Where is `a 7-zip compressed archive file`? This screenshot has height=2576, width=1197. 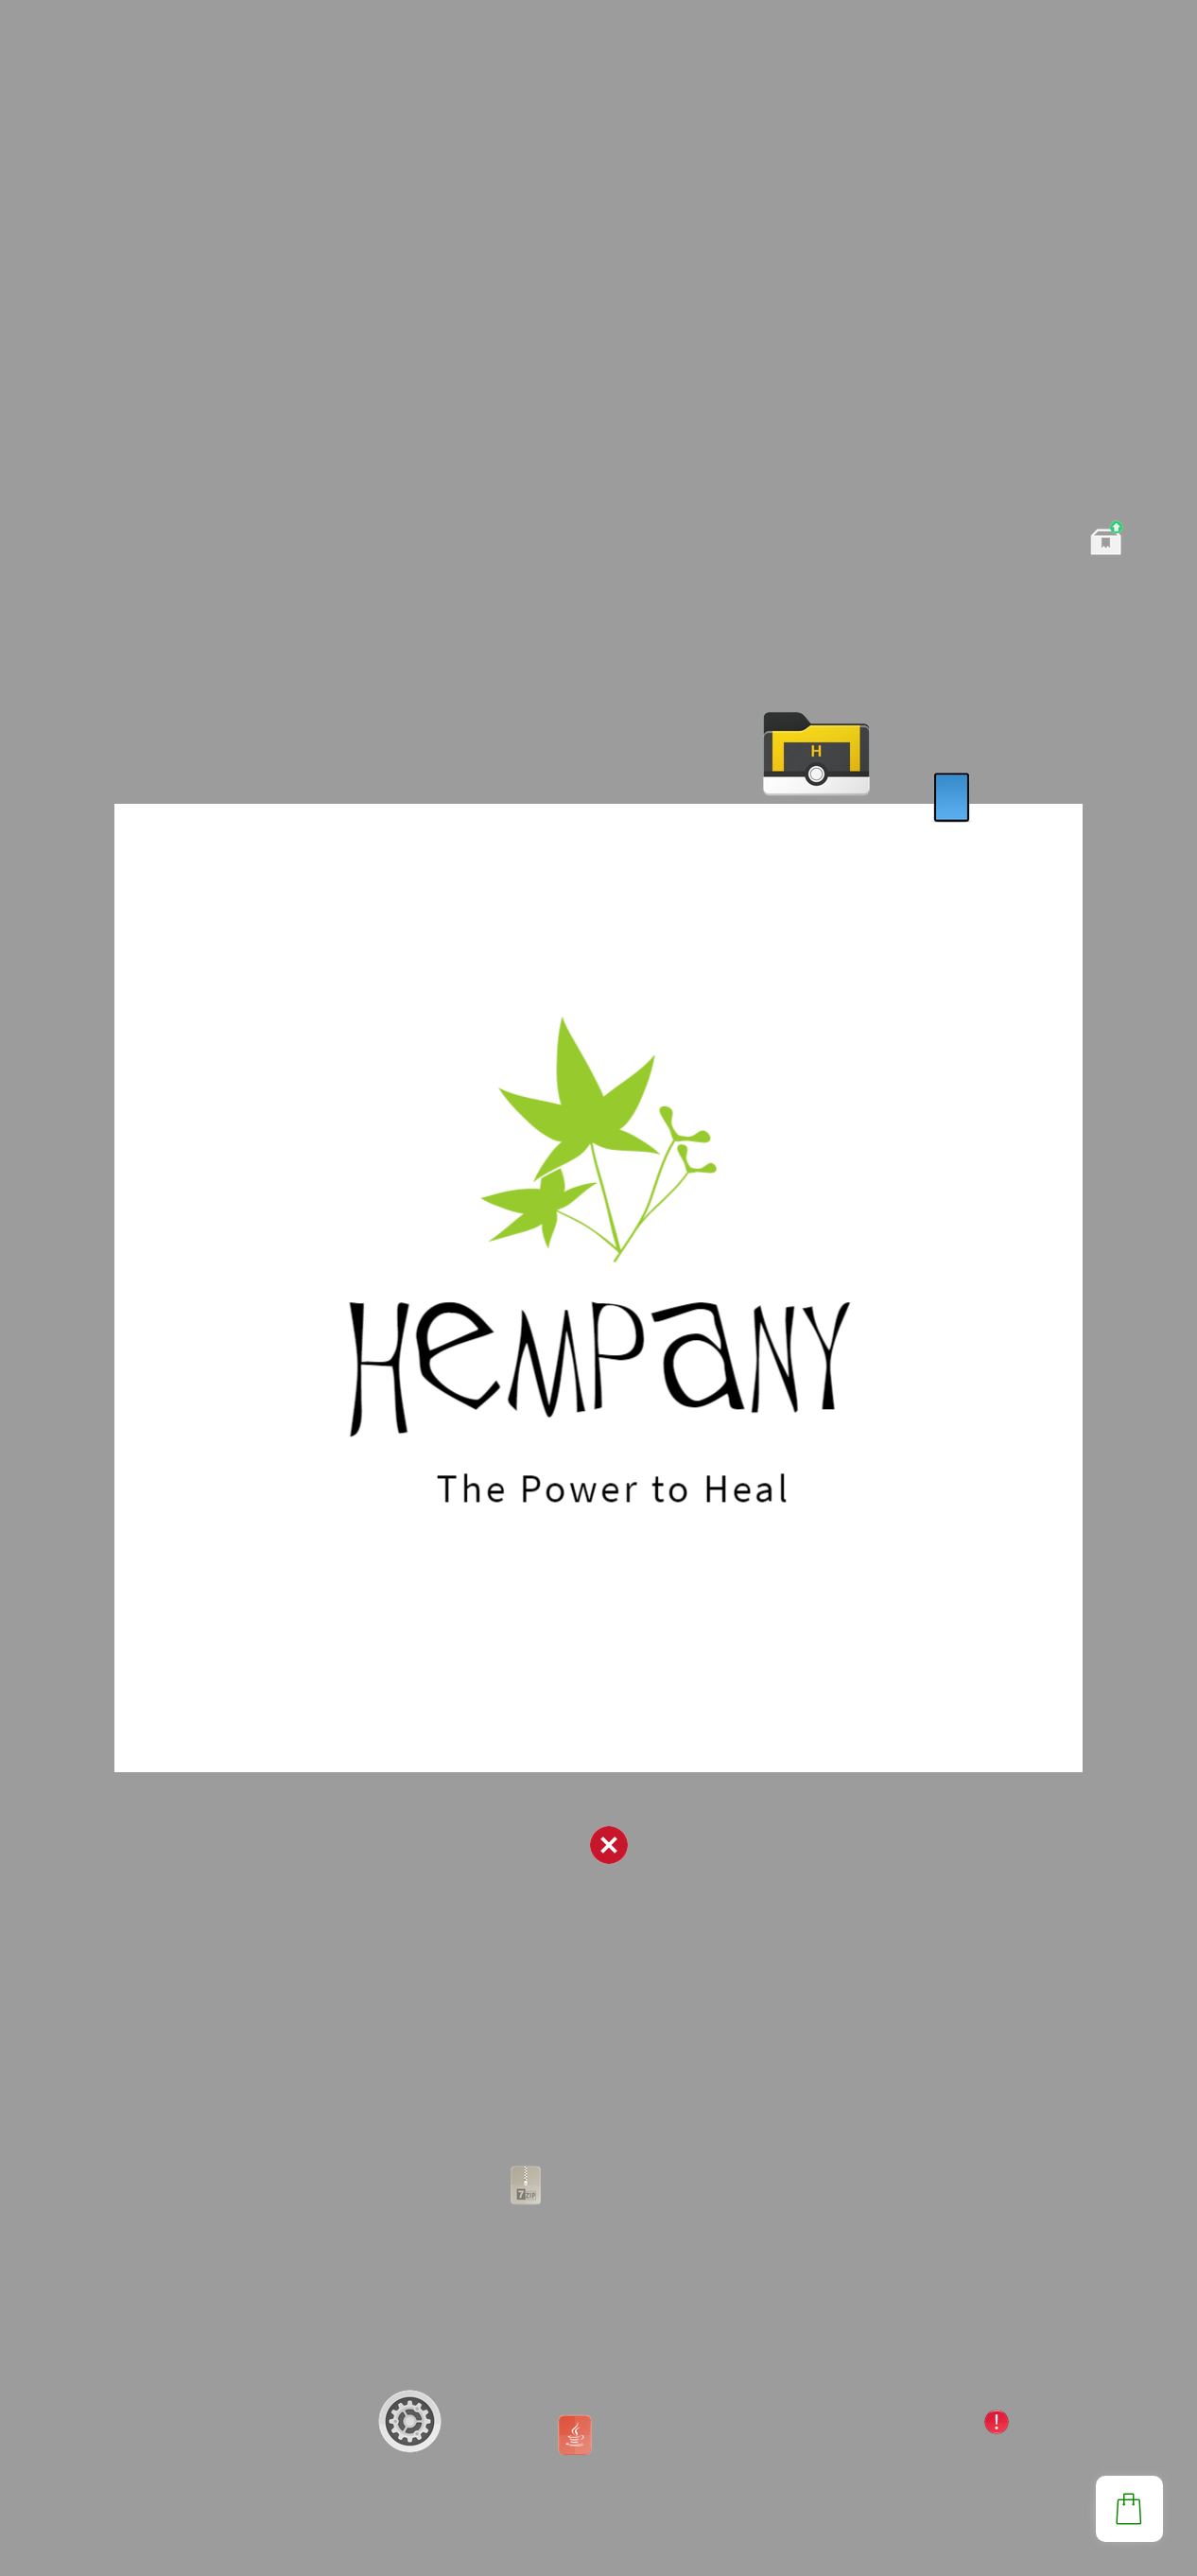
a 7-zip compressed archive file is located at coordinates (526, 2185).